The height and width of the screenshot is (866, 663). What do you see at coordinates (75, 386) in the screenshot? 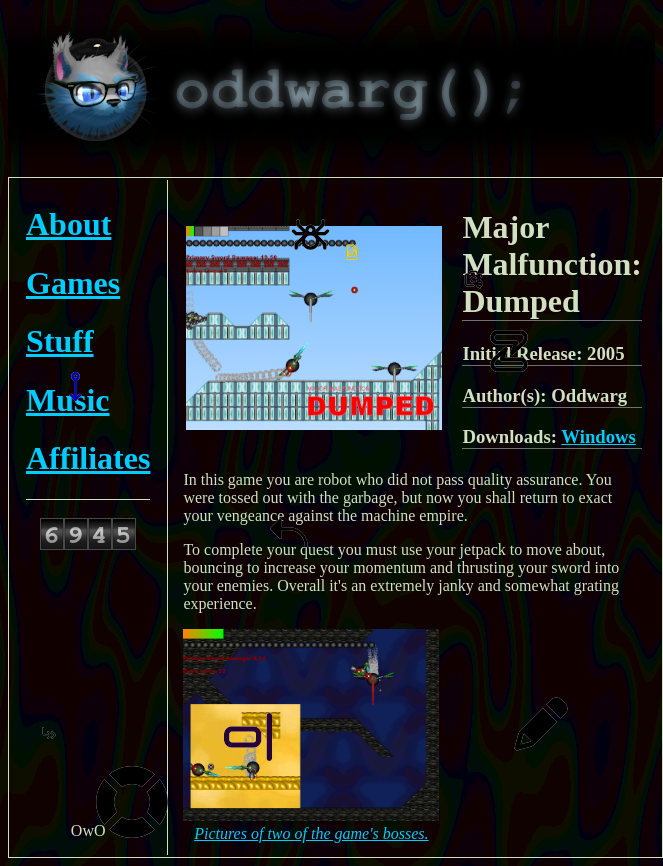
I see `scroll down or view more content` at bounding box center [75, 386].